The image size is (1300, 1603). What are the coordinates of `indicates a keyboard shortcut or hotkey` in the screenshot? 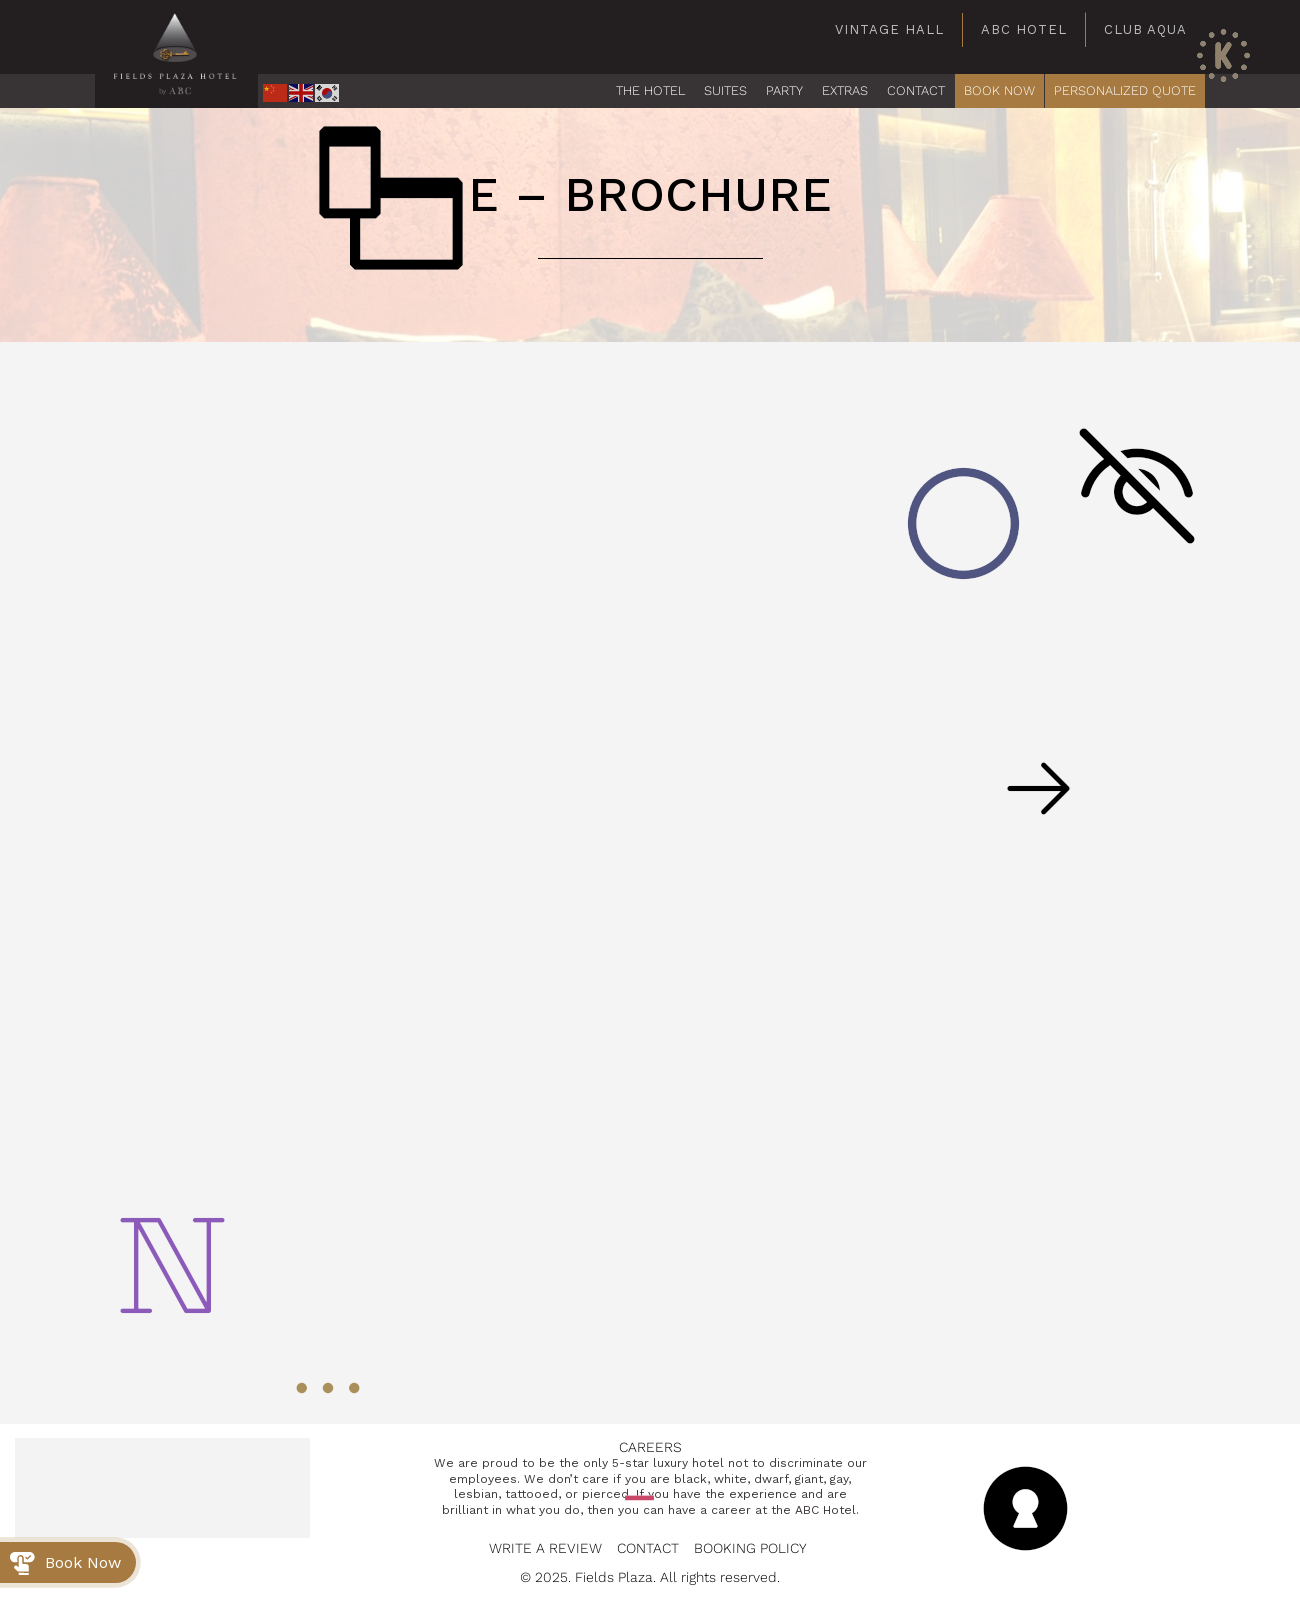 It's located at (1223, 55).